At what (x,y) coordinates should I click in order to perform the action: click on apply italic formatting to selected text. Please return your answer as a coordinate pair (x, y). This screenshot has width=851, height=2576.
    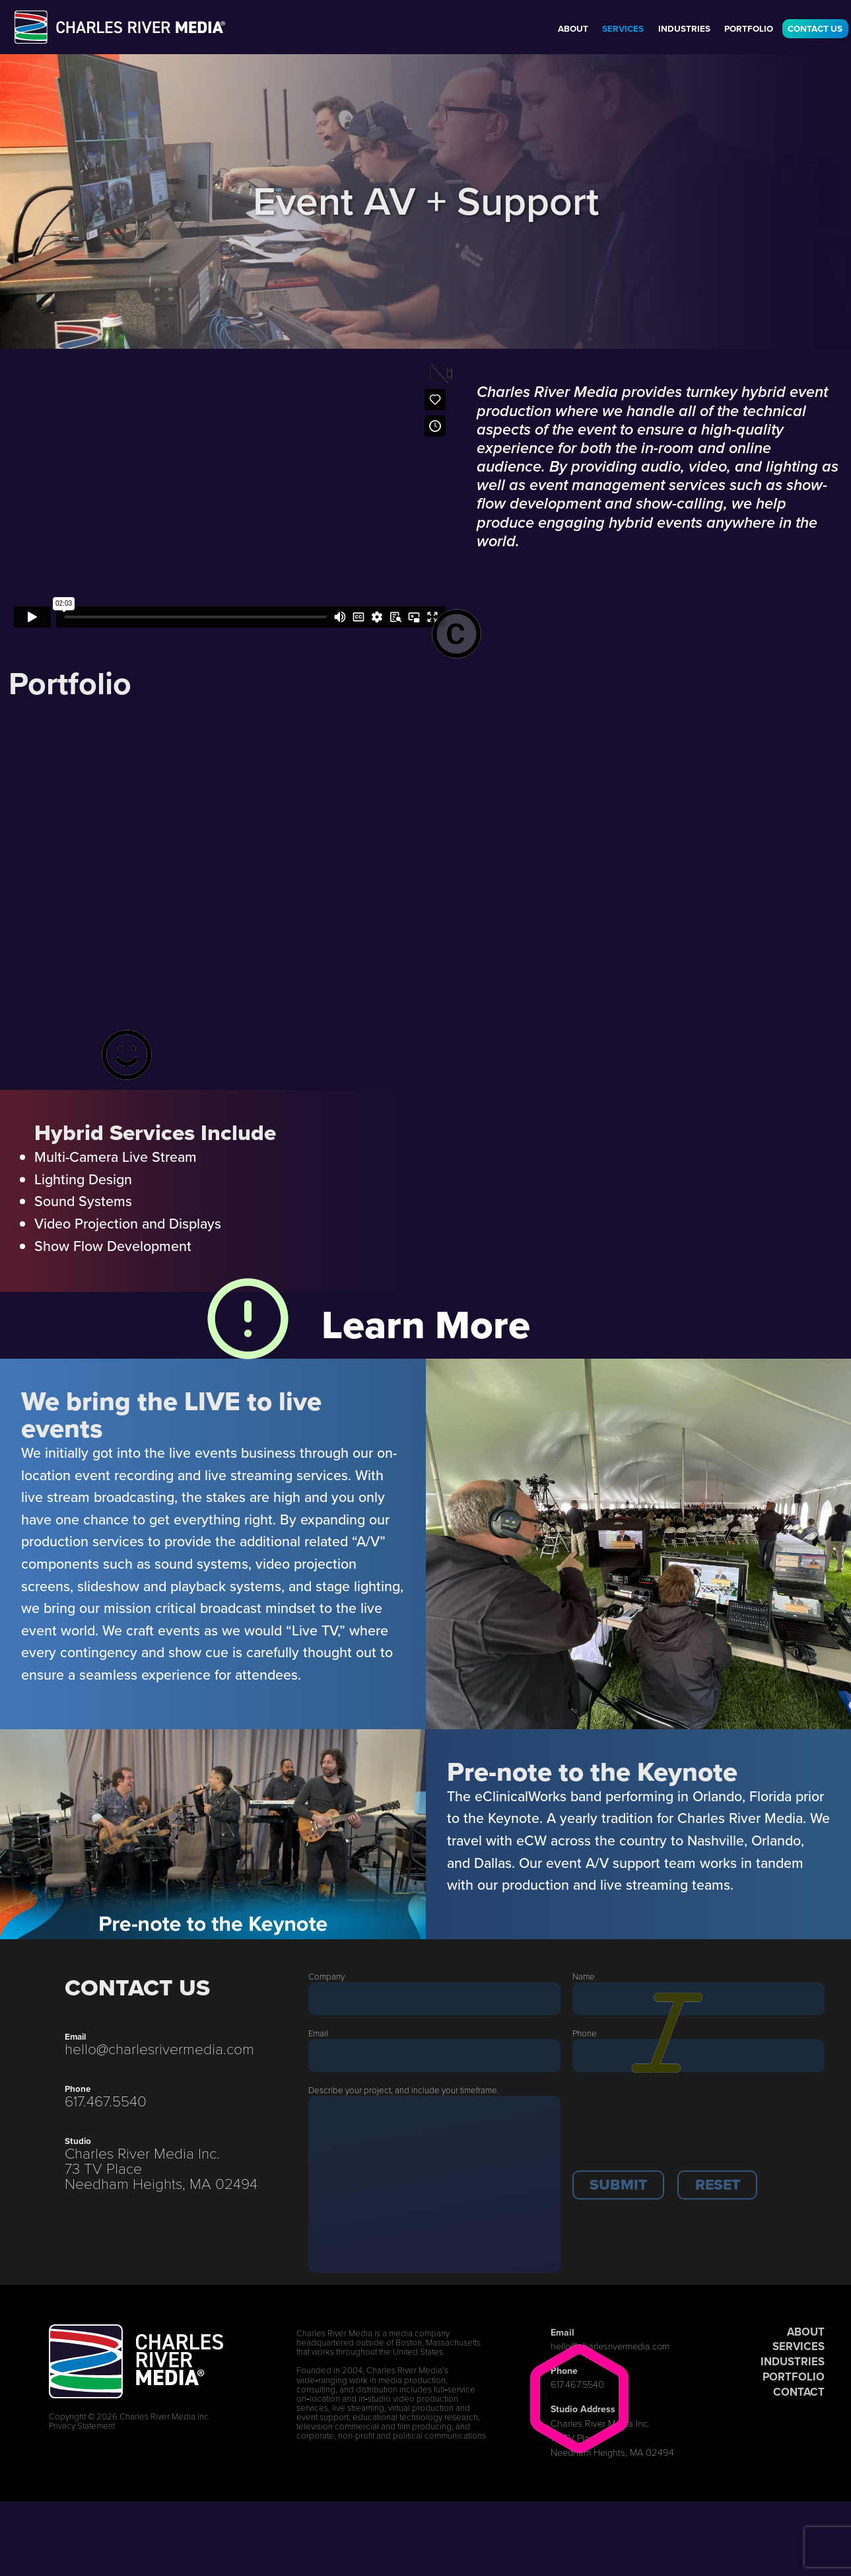
    Looking at the image, I should click on (667, 2032).